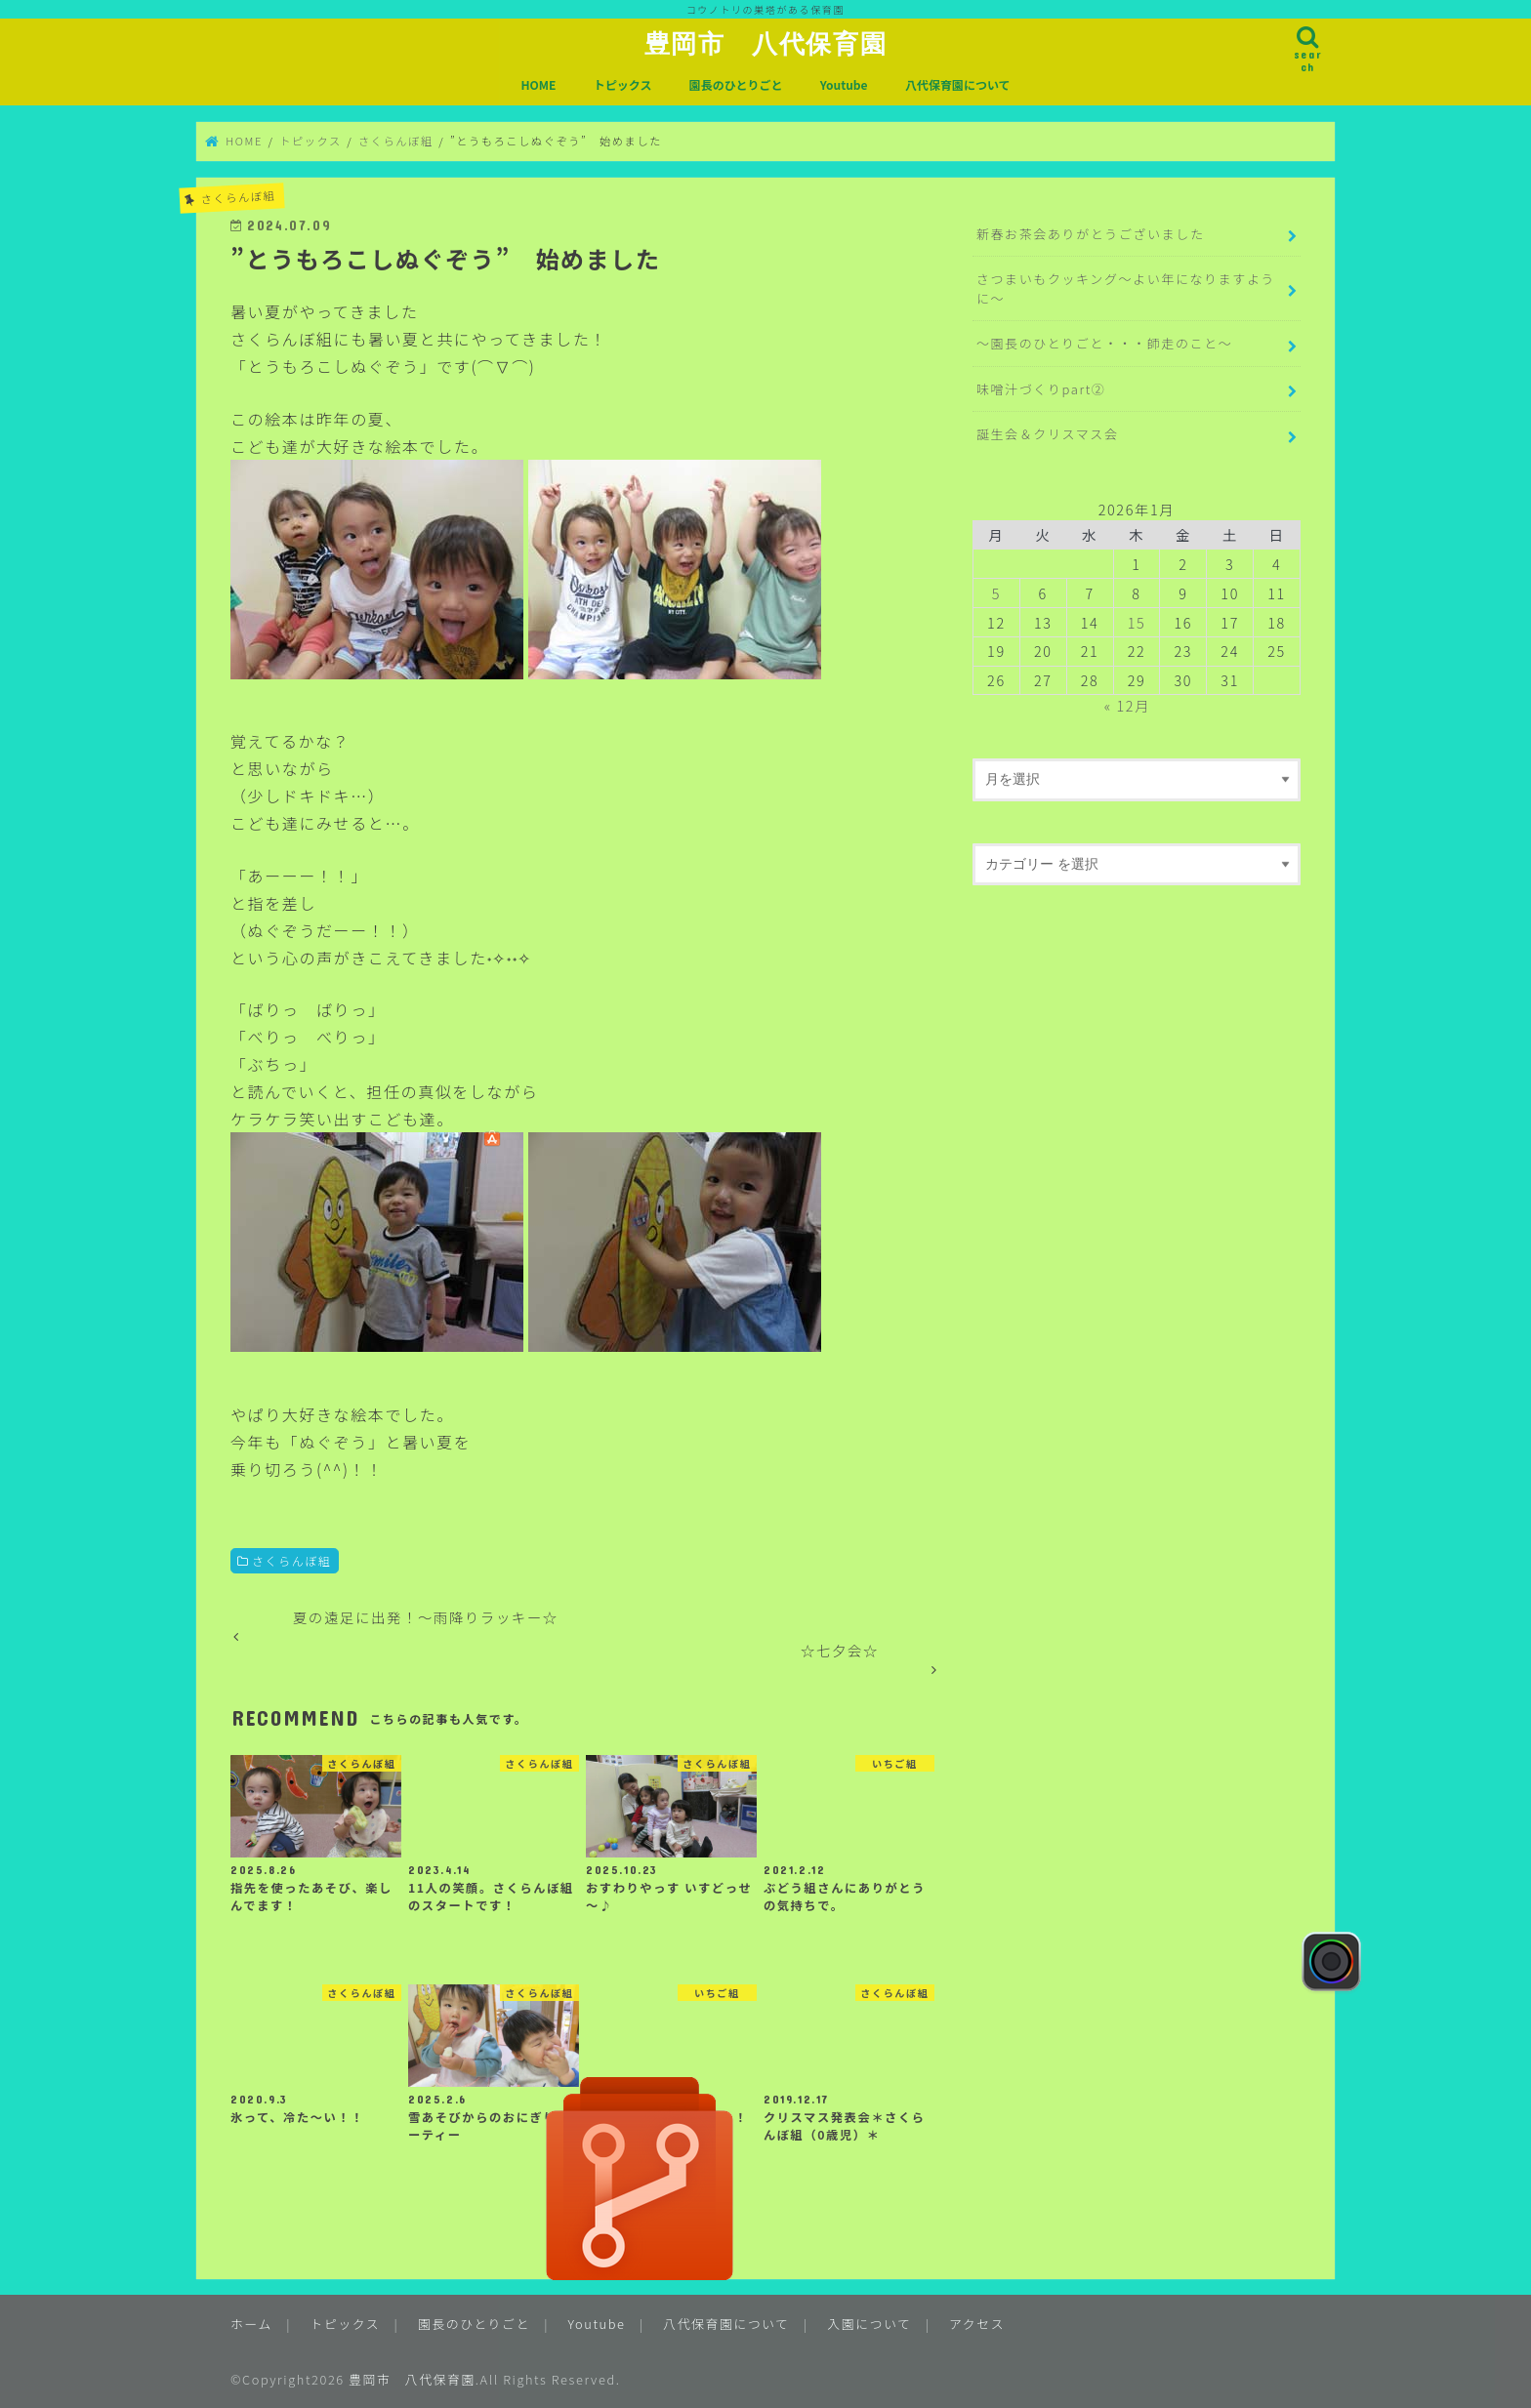 The height and width of the screenshot is (2408, 1531). Describe the element at coordinates (492, 1139) in the screenshot. I see `open the software store to browse and install apps` at that location.